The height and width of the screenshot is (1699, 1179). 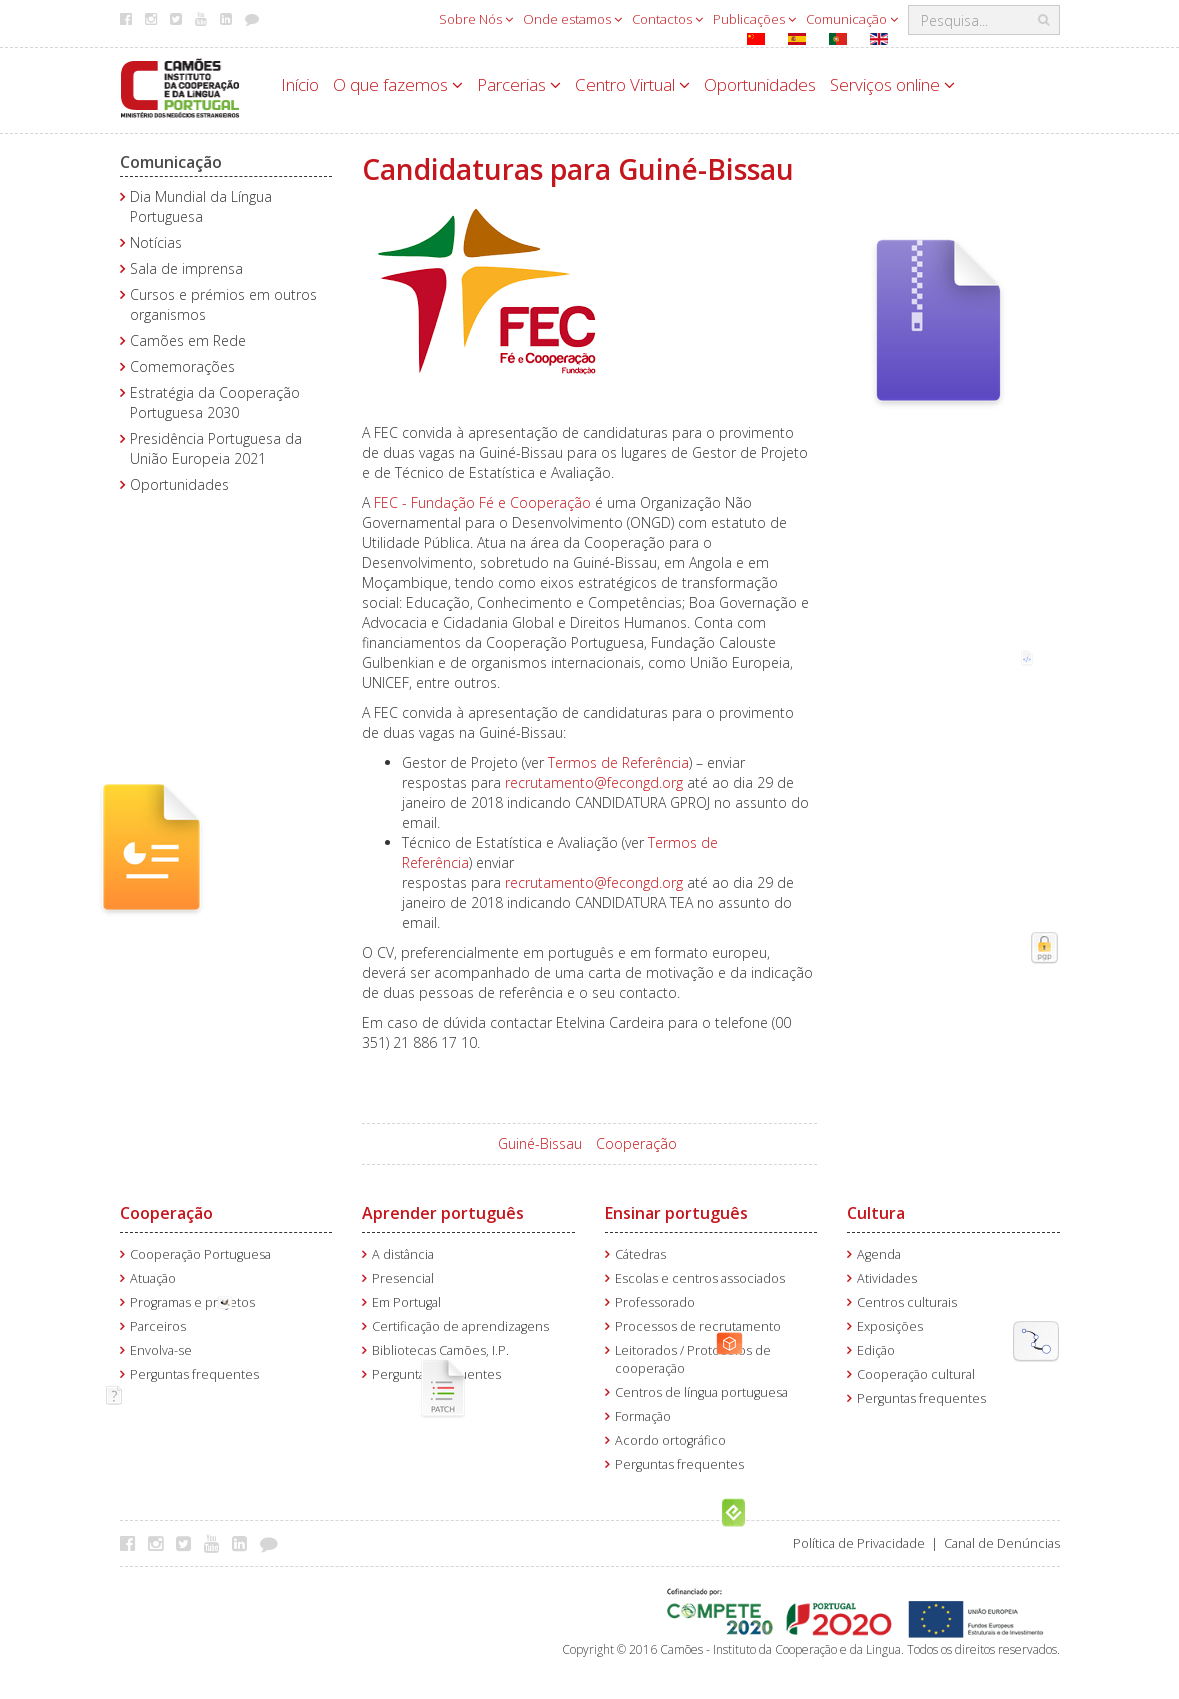 What do you see at coordinates (443, 1389) in the screenshot?
I see `a patch or diff file containing code changes` at bounding box center [443, 1389].